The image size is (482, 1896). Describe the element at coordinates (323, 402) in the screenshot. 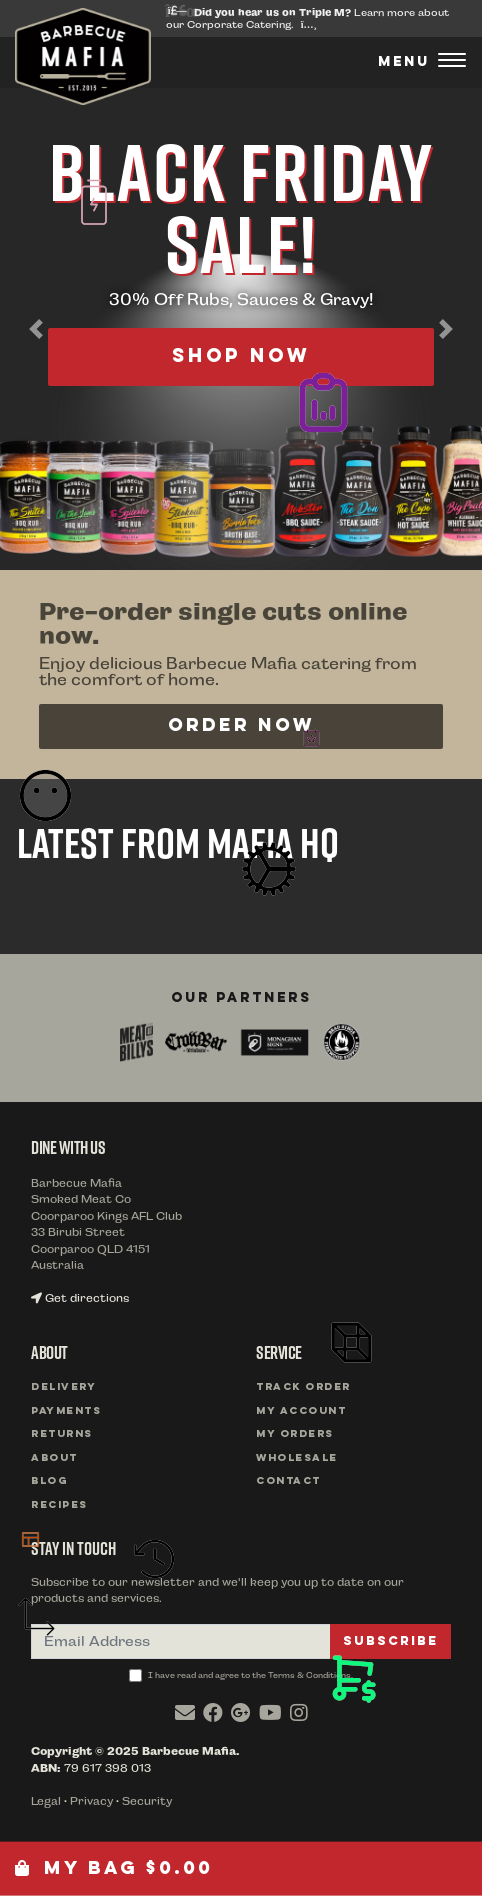

I see `view analytics report` at that location.